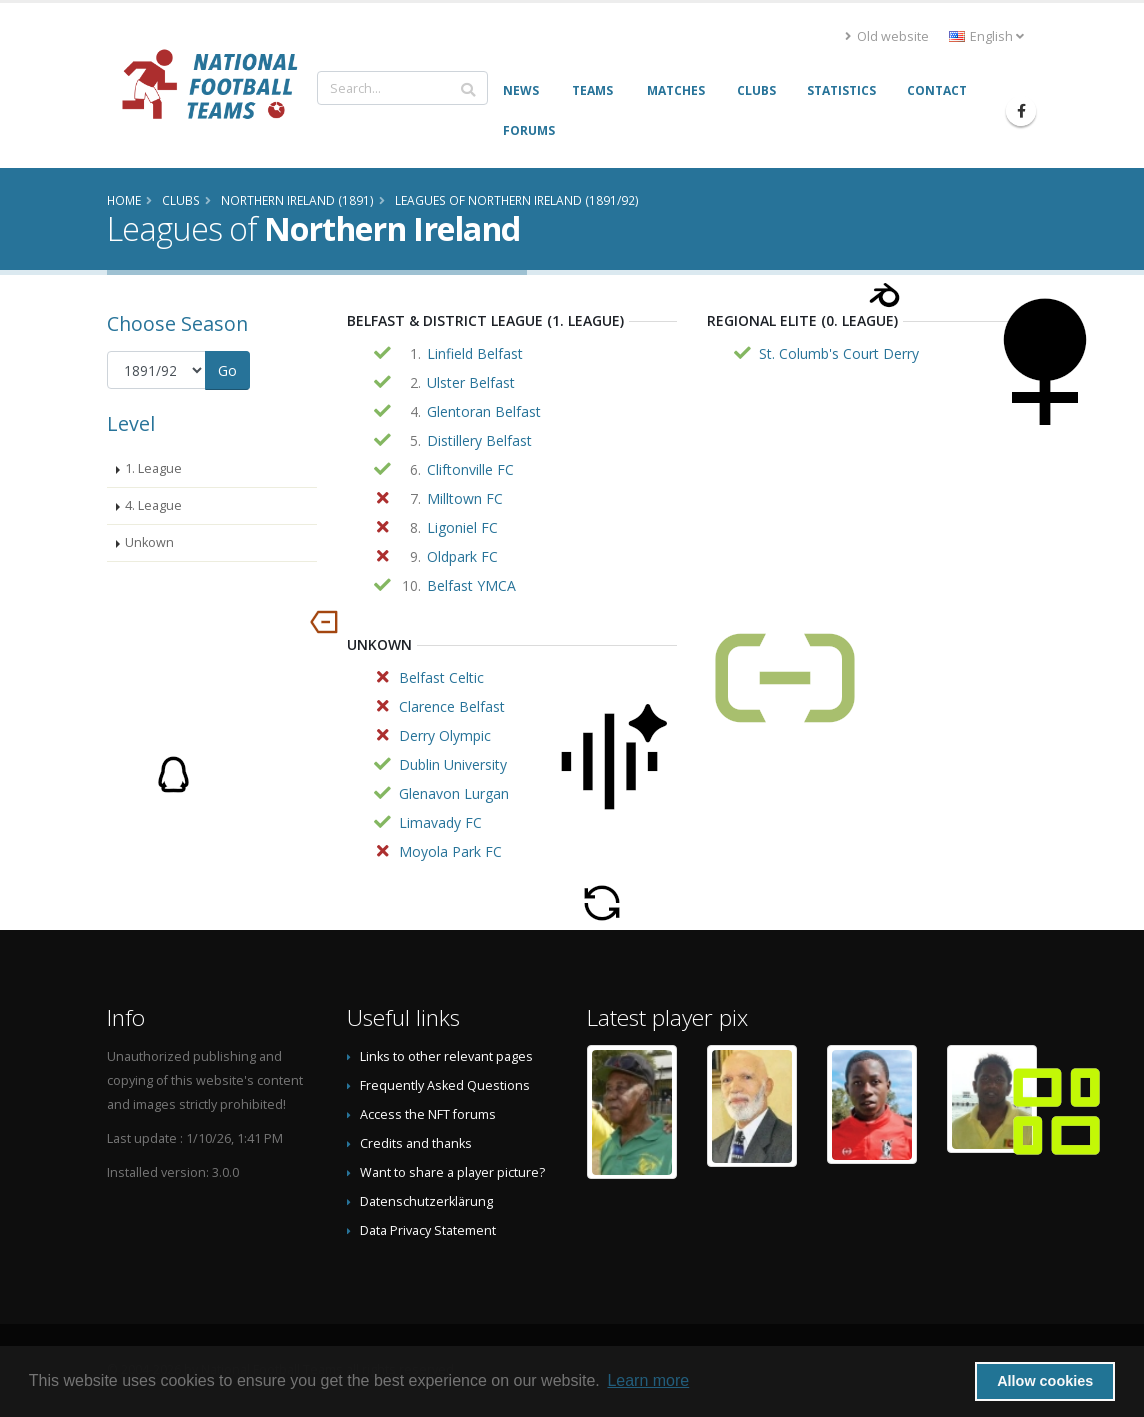  I want to click on alibaba cloud services logo, so click(785, 678).